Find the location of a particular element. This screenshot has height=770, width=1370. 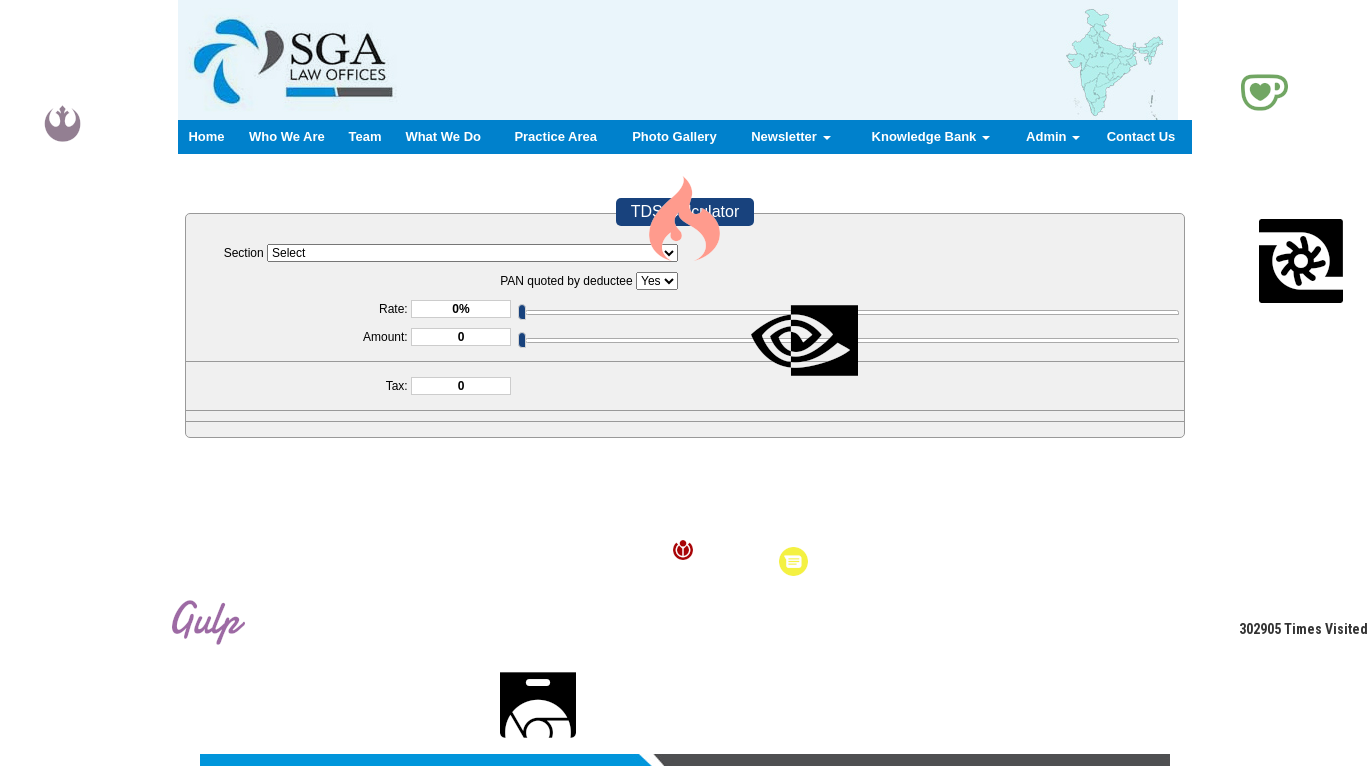

Star Wars Rebel Alliance logo is located at coordinates (62, 123).